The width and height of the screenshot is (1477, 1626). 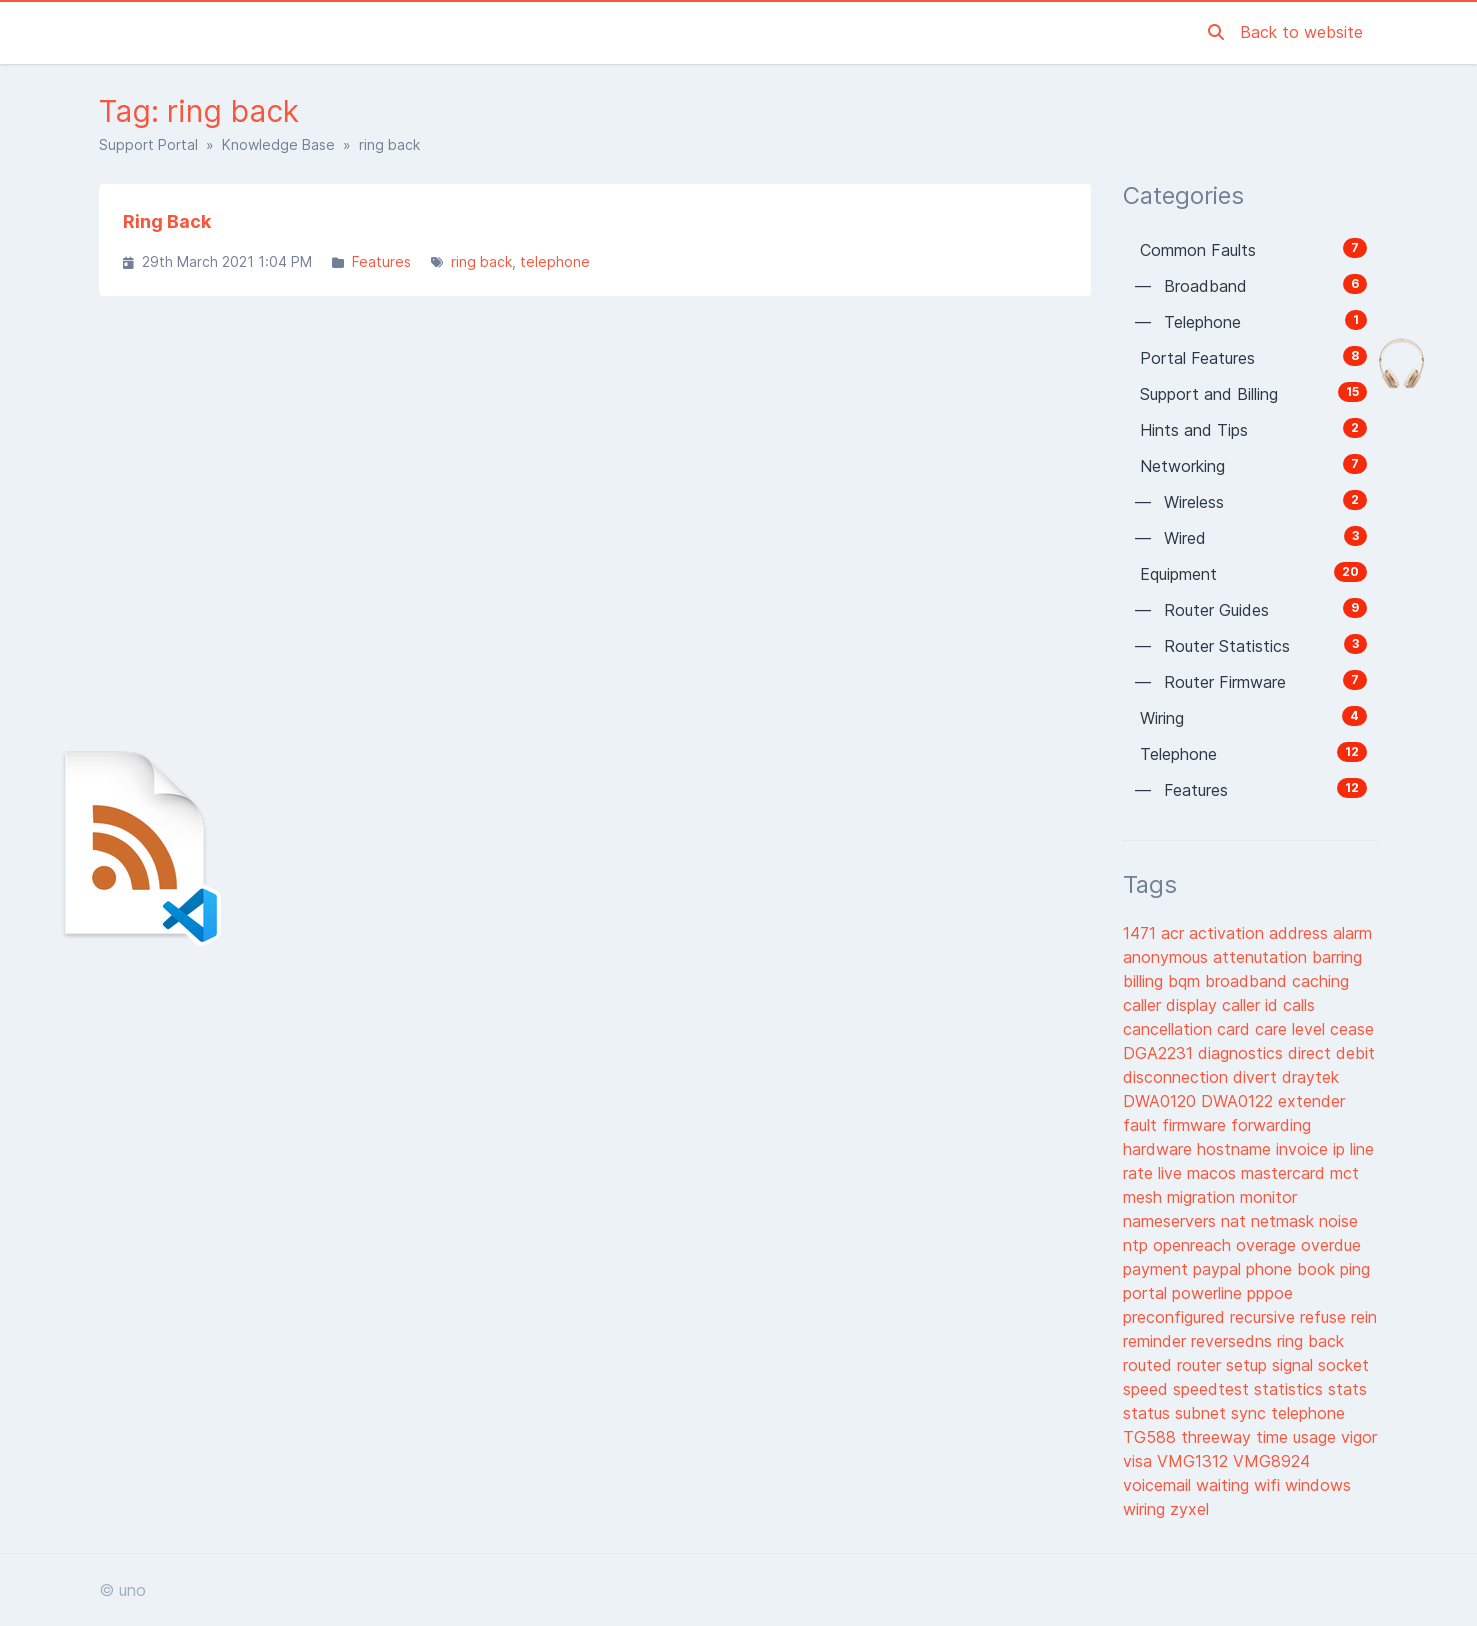 What do you see at coordinates (1401, 363) in the screenshot?
I see `connect bluetooth headphones` at bounding box center [1401, 363].